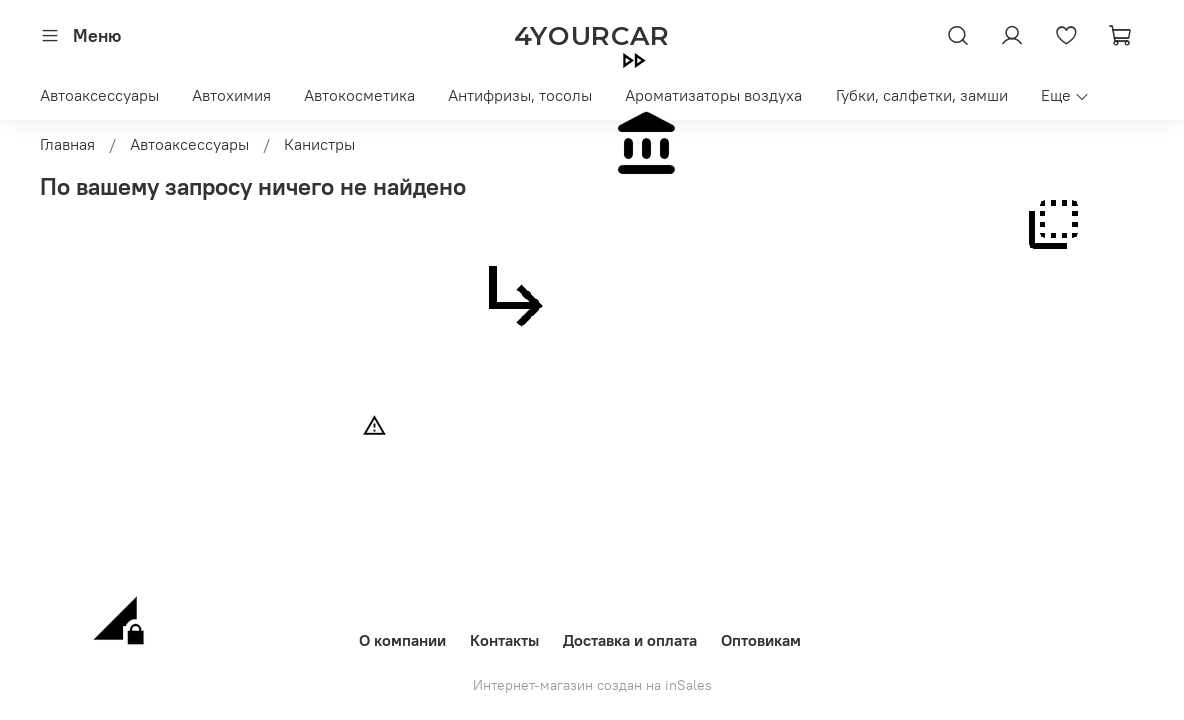 The height and width of the screenshot is (720, 1184). I want to click on indicates a warning or potential issue, so click(374, 425).